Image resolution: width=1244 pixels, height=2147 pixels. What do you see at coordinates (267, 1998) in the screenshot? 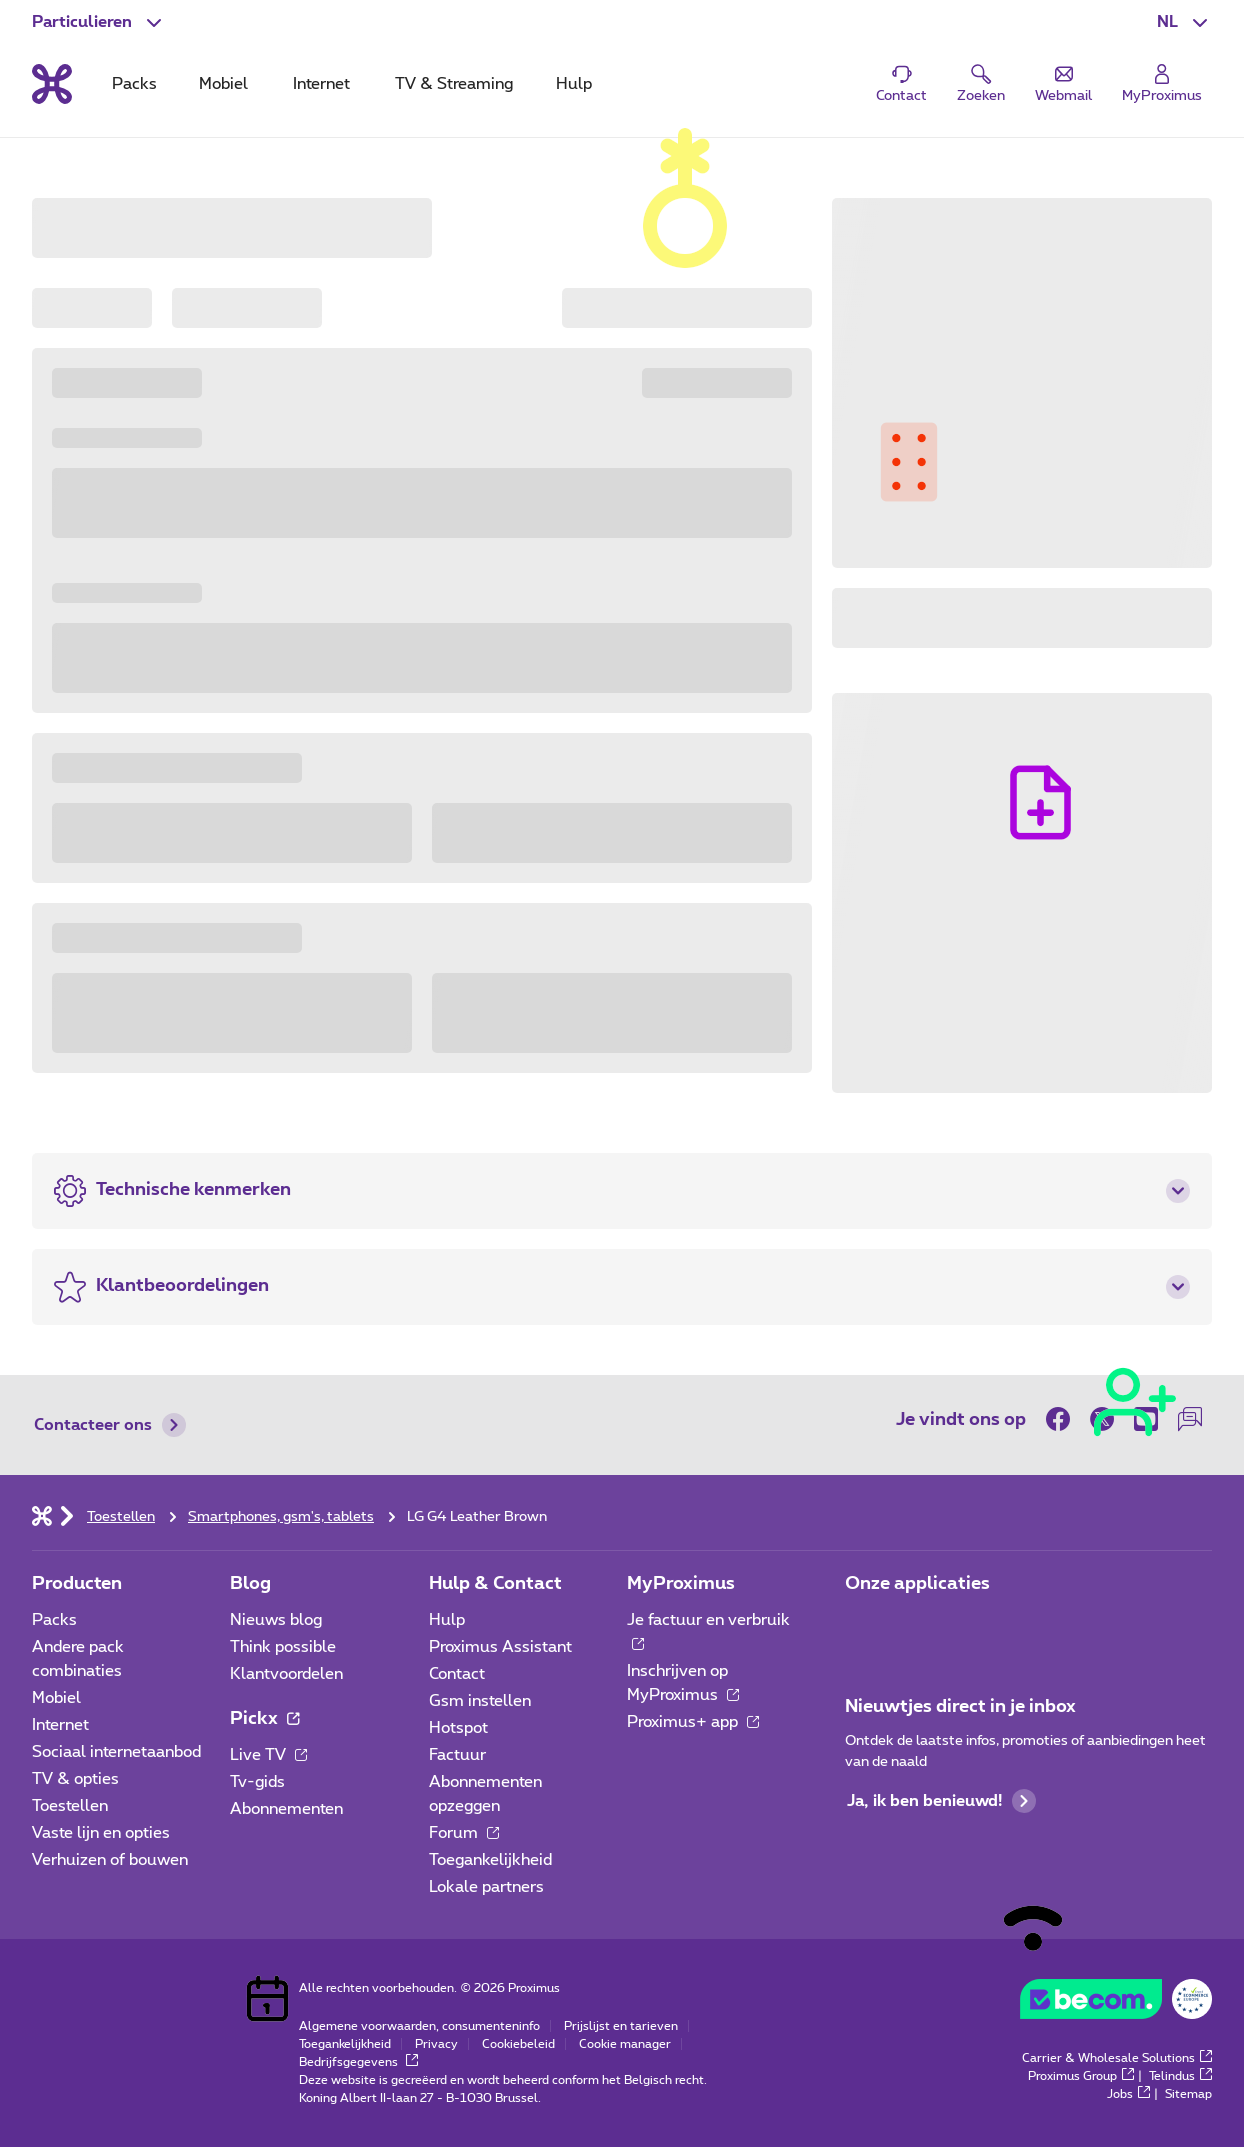
I see `view or open the calendar` at bounding box center [267, 1998].